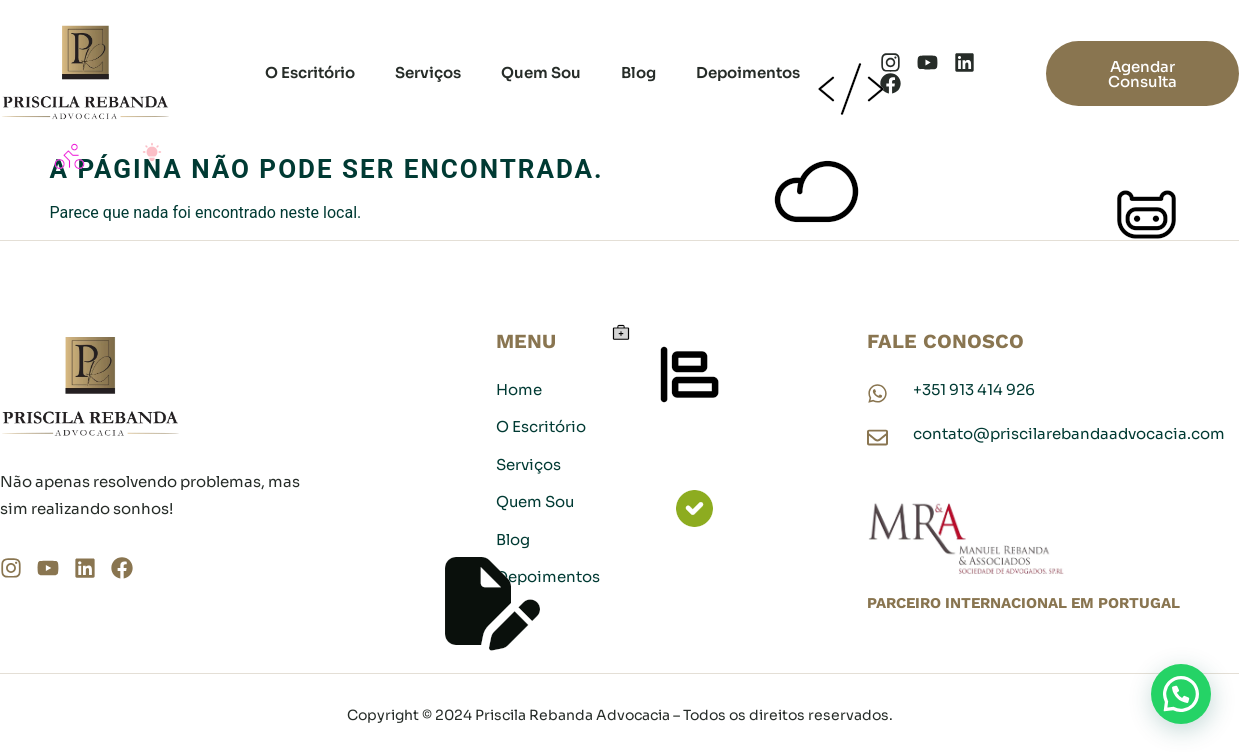 This screenshot has width=1239, height=752. What do you see at coordinates (489, 601) in the screenshot?
I see `edit this document` at bounding box center [489, 601].